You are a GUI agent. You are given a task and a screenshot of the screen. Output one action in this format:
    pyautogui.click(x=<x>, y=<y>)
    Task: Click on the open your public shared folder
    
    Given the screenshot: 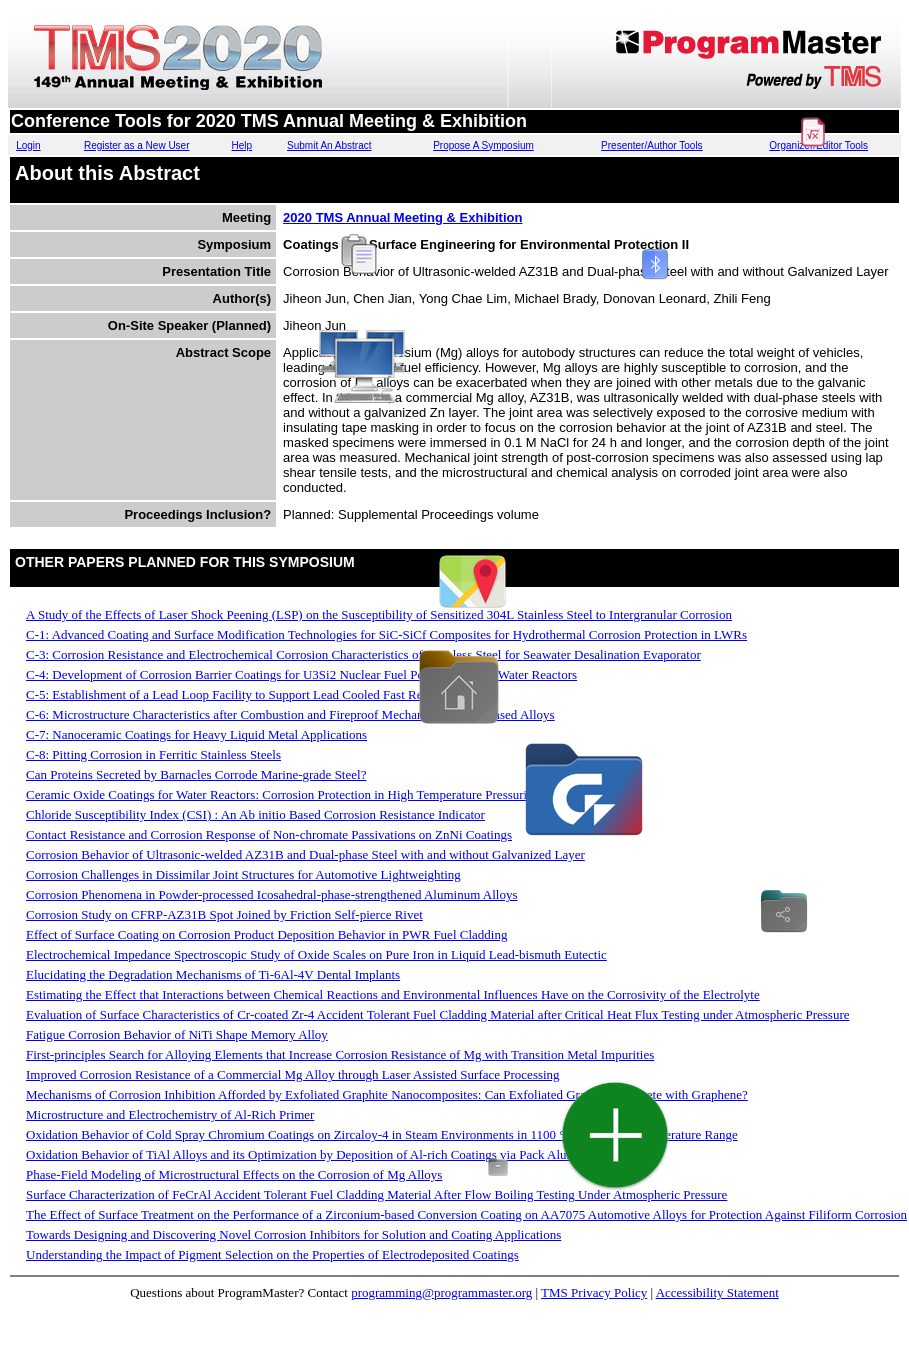 What is the action you would take?
    pyautogui.click(x=784, y=911)
    